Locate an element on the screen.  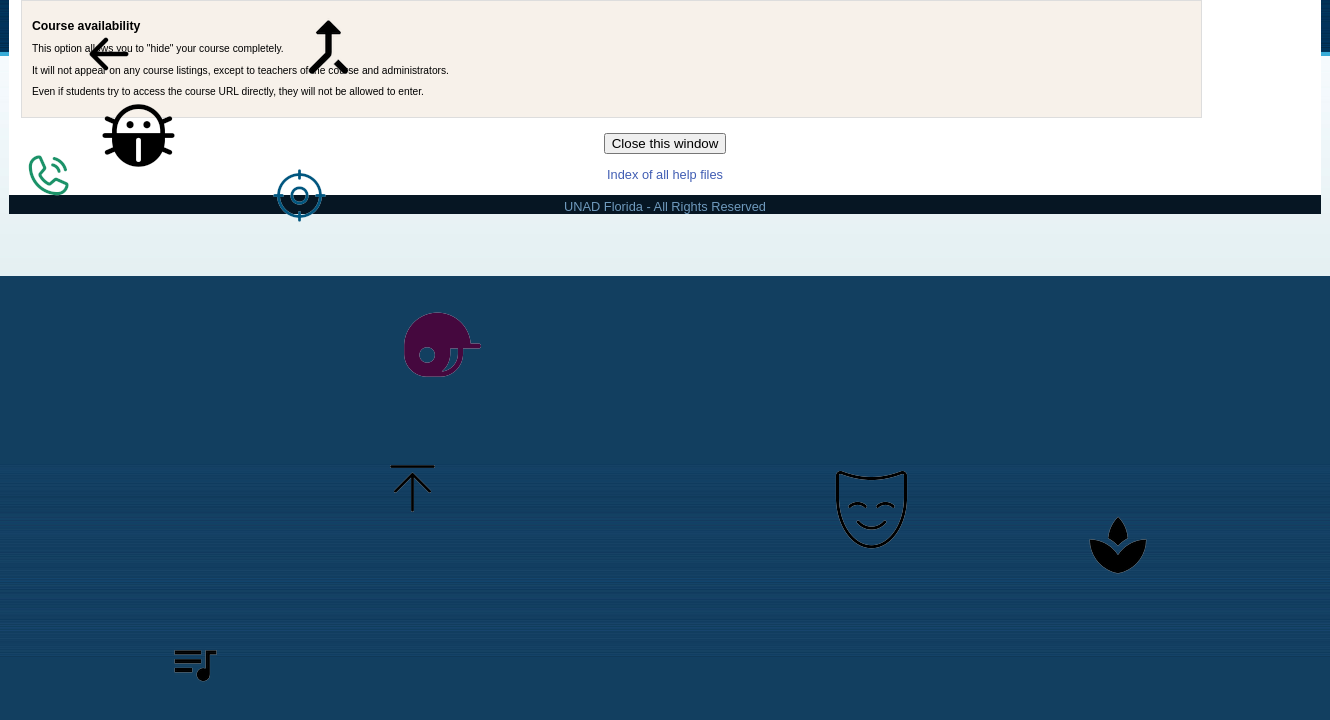
toggle theater or entertainment mode is located at coordinates (871, 506).